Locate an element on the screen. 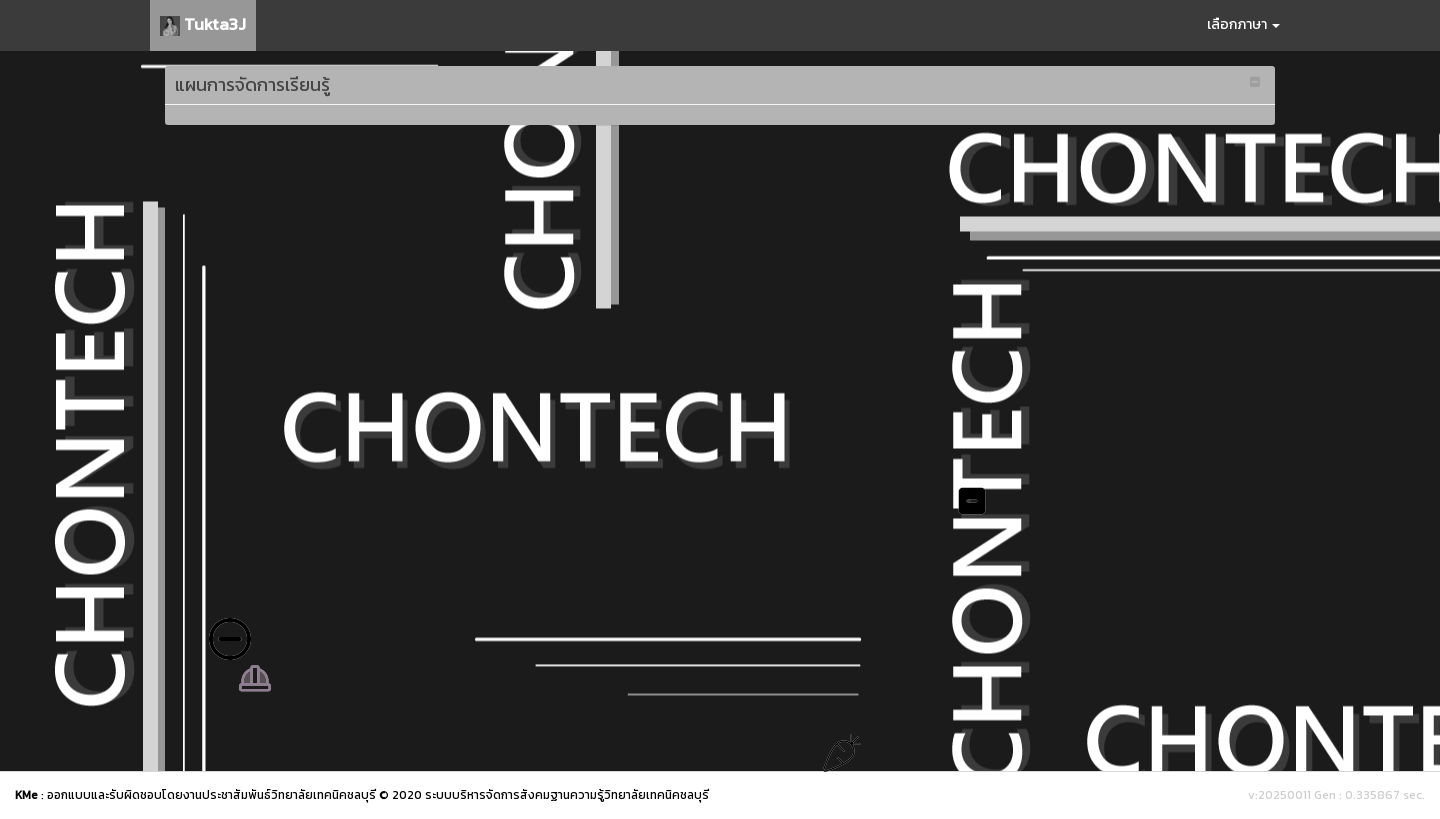  access denied or restricted area is located at coordinates (230, 639).